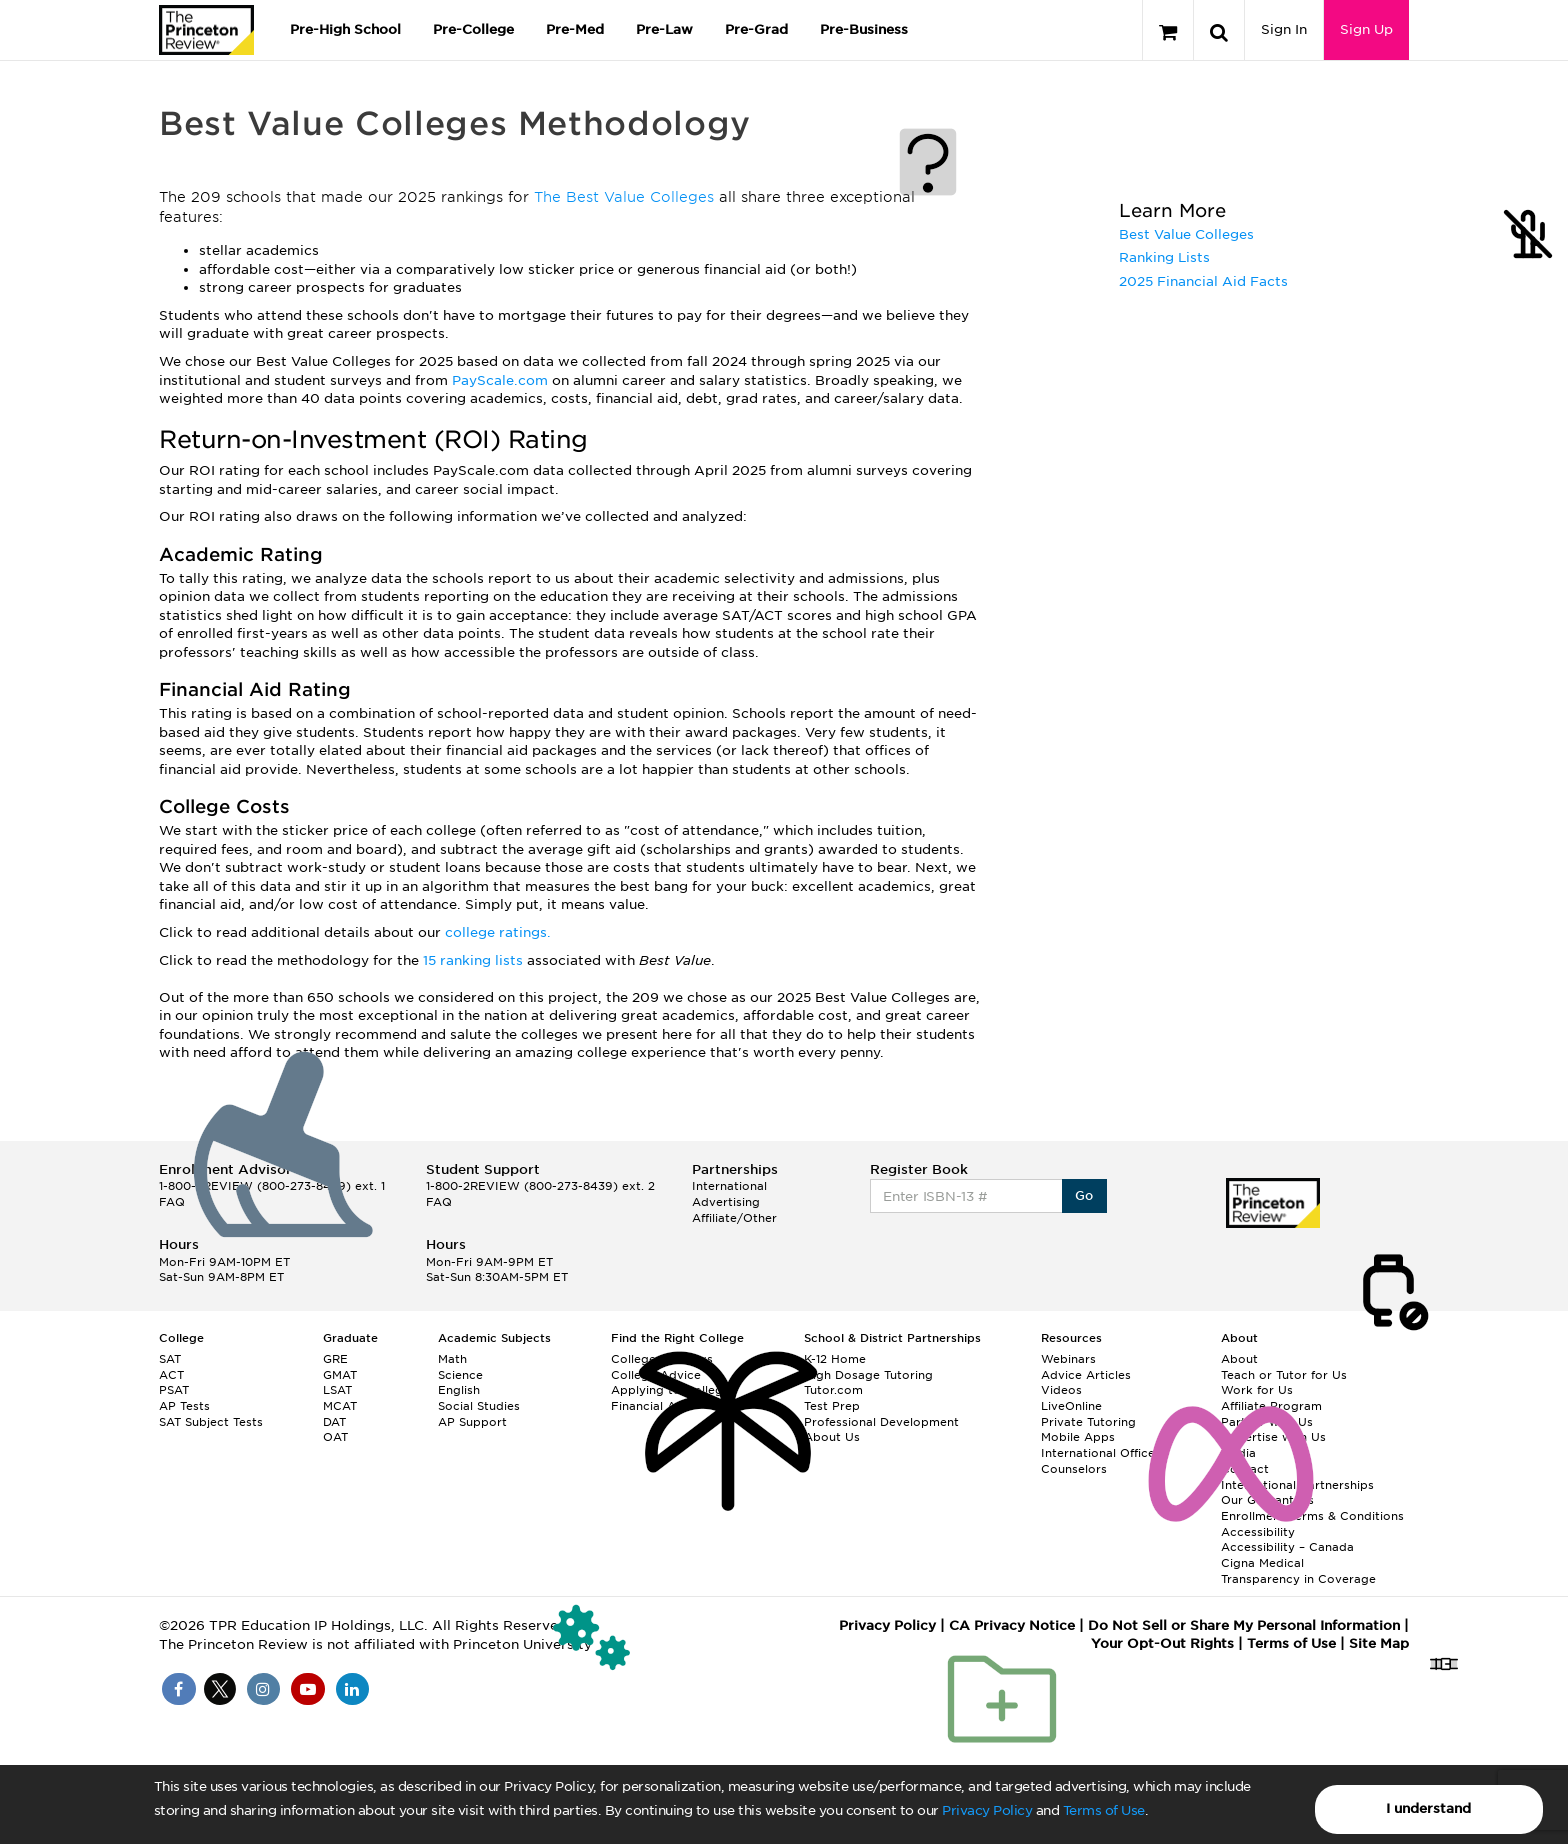  Describe the element at coordinates (280, 1151) in the screenshot. I see `clear or sweep away items` at that location.